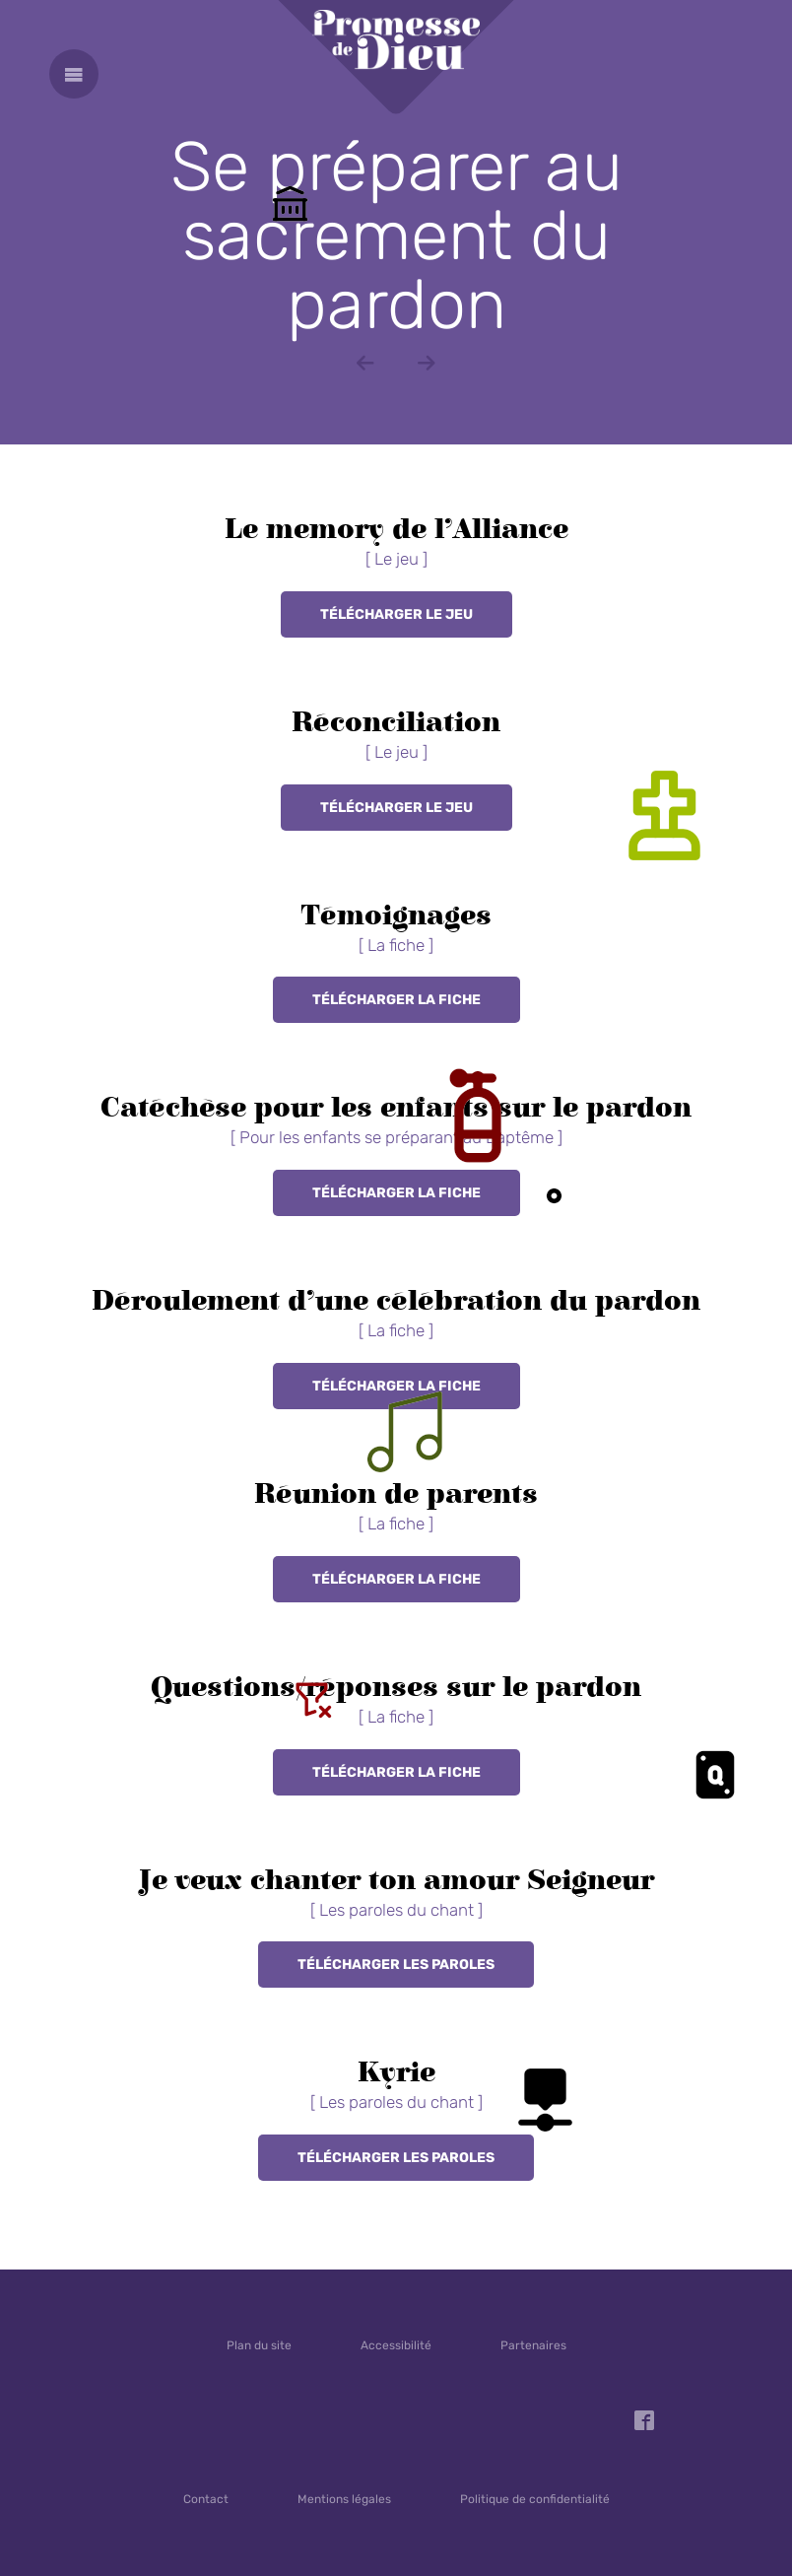 The height and width of the screenshot is (2576, 792). Describe the element at coordinates (311, 1698) in the screenshot. I see `clear all active filters` at that location.